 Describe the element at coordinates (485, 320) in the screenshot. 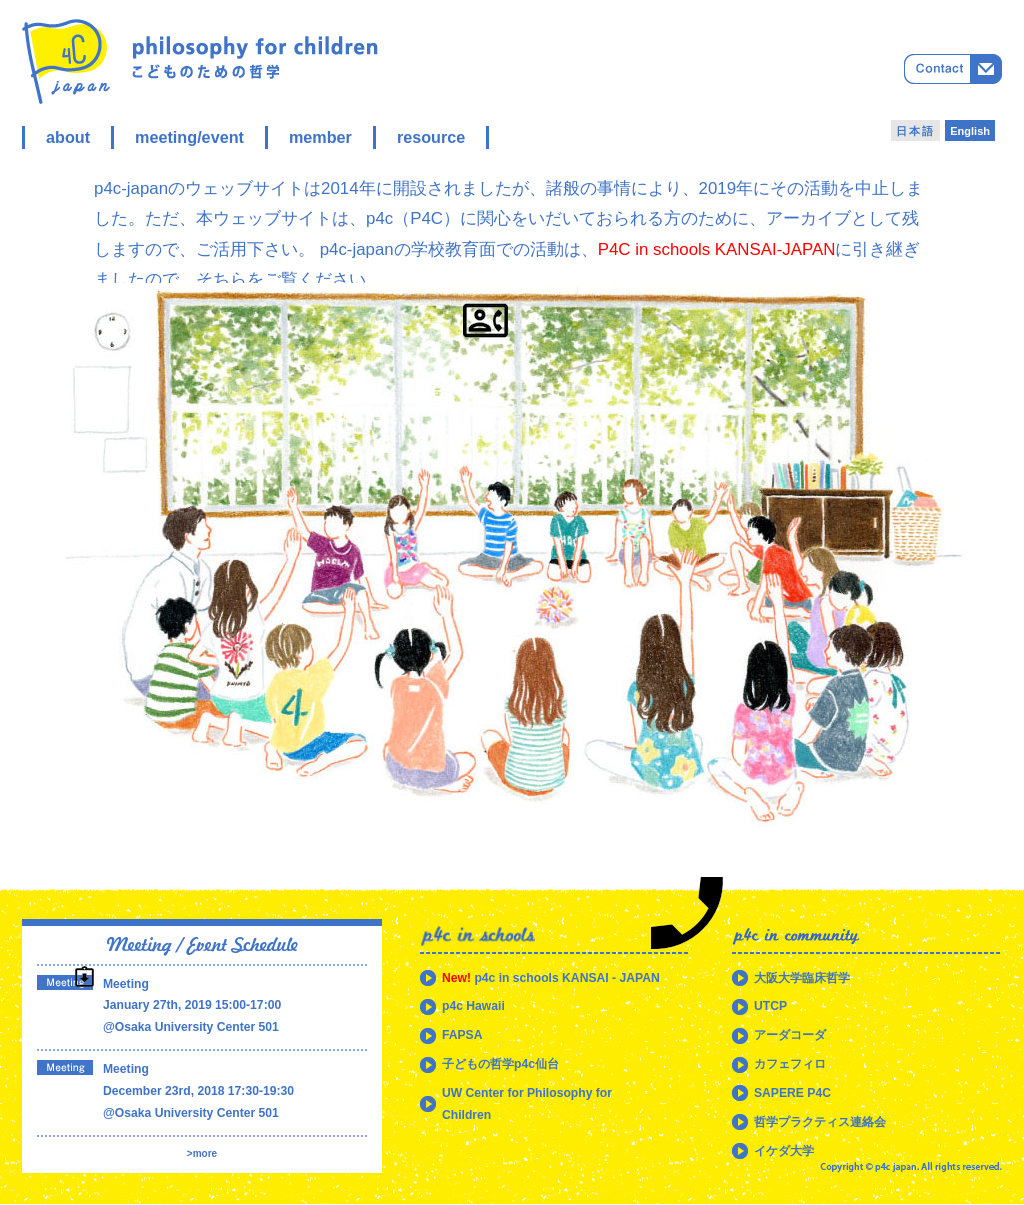

I see `view contact's phone information` at that location.